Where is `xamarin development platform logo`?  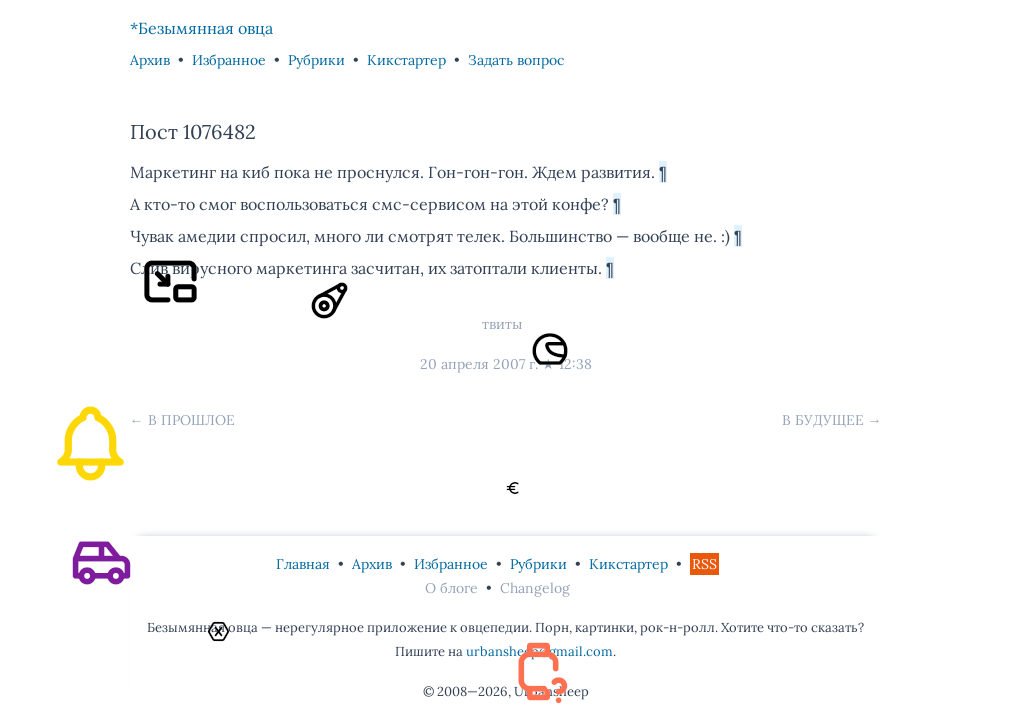 xamarin development platform logo is located at coordinates (218, 631).